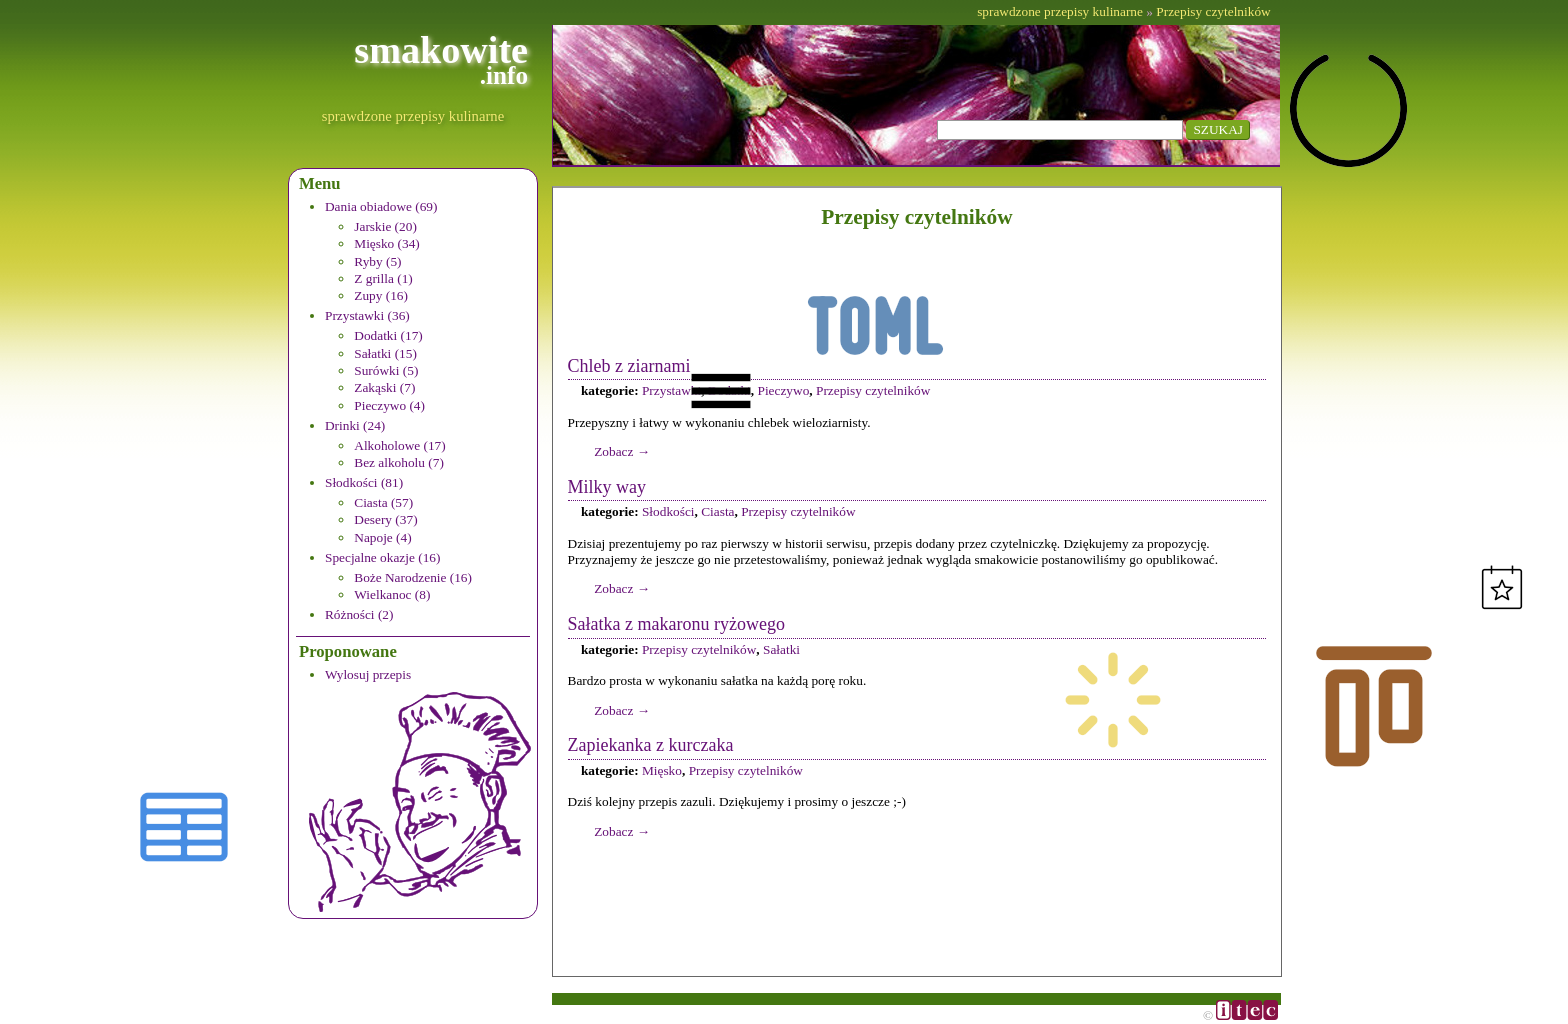 The height and width of the screenshot is (1024, 1568). What do you see at coordinates (1374, 704) in the screenshot?
I see `align selected elements to the top` at bounding box center [1374, 704].